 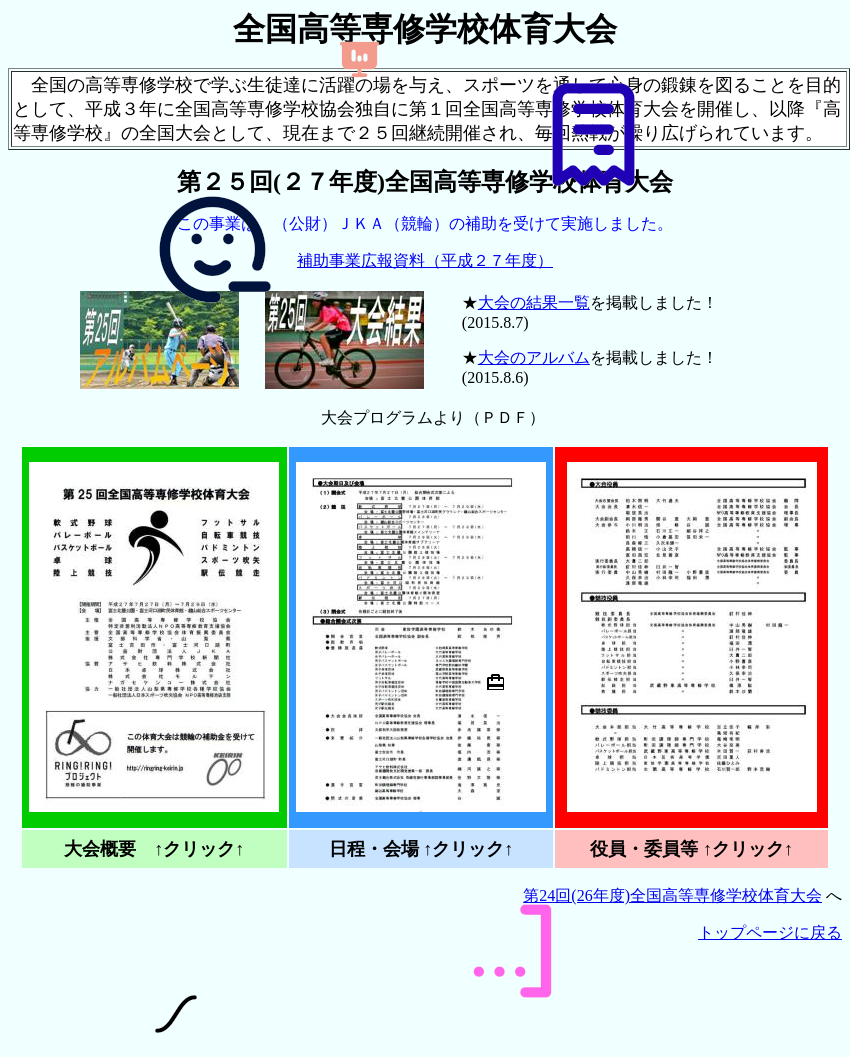 What do you see at coordinates (176, 1014) in the screenshot?
I see `apply ease-in-out animation timing` at bounding box center [176, 1014].